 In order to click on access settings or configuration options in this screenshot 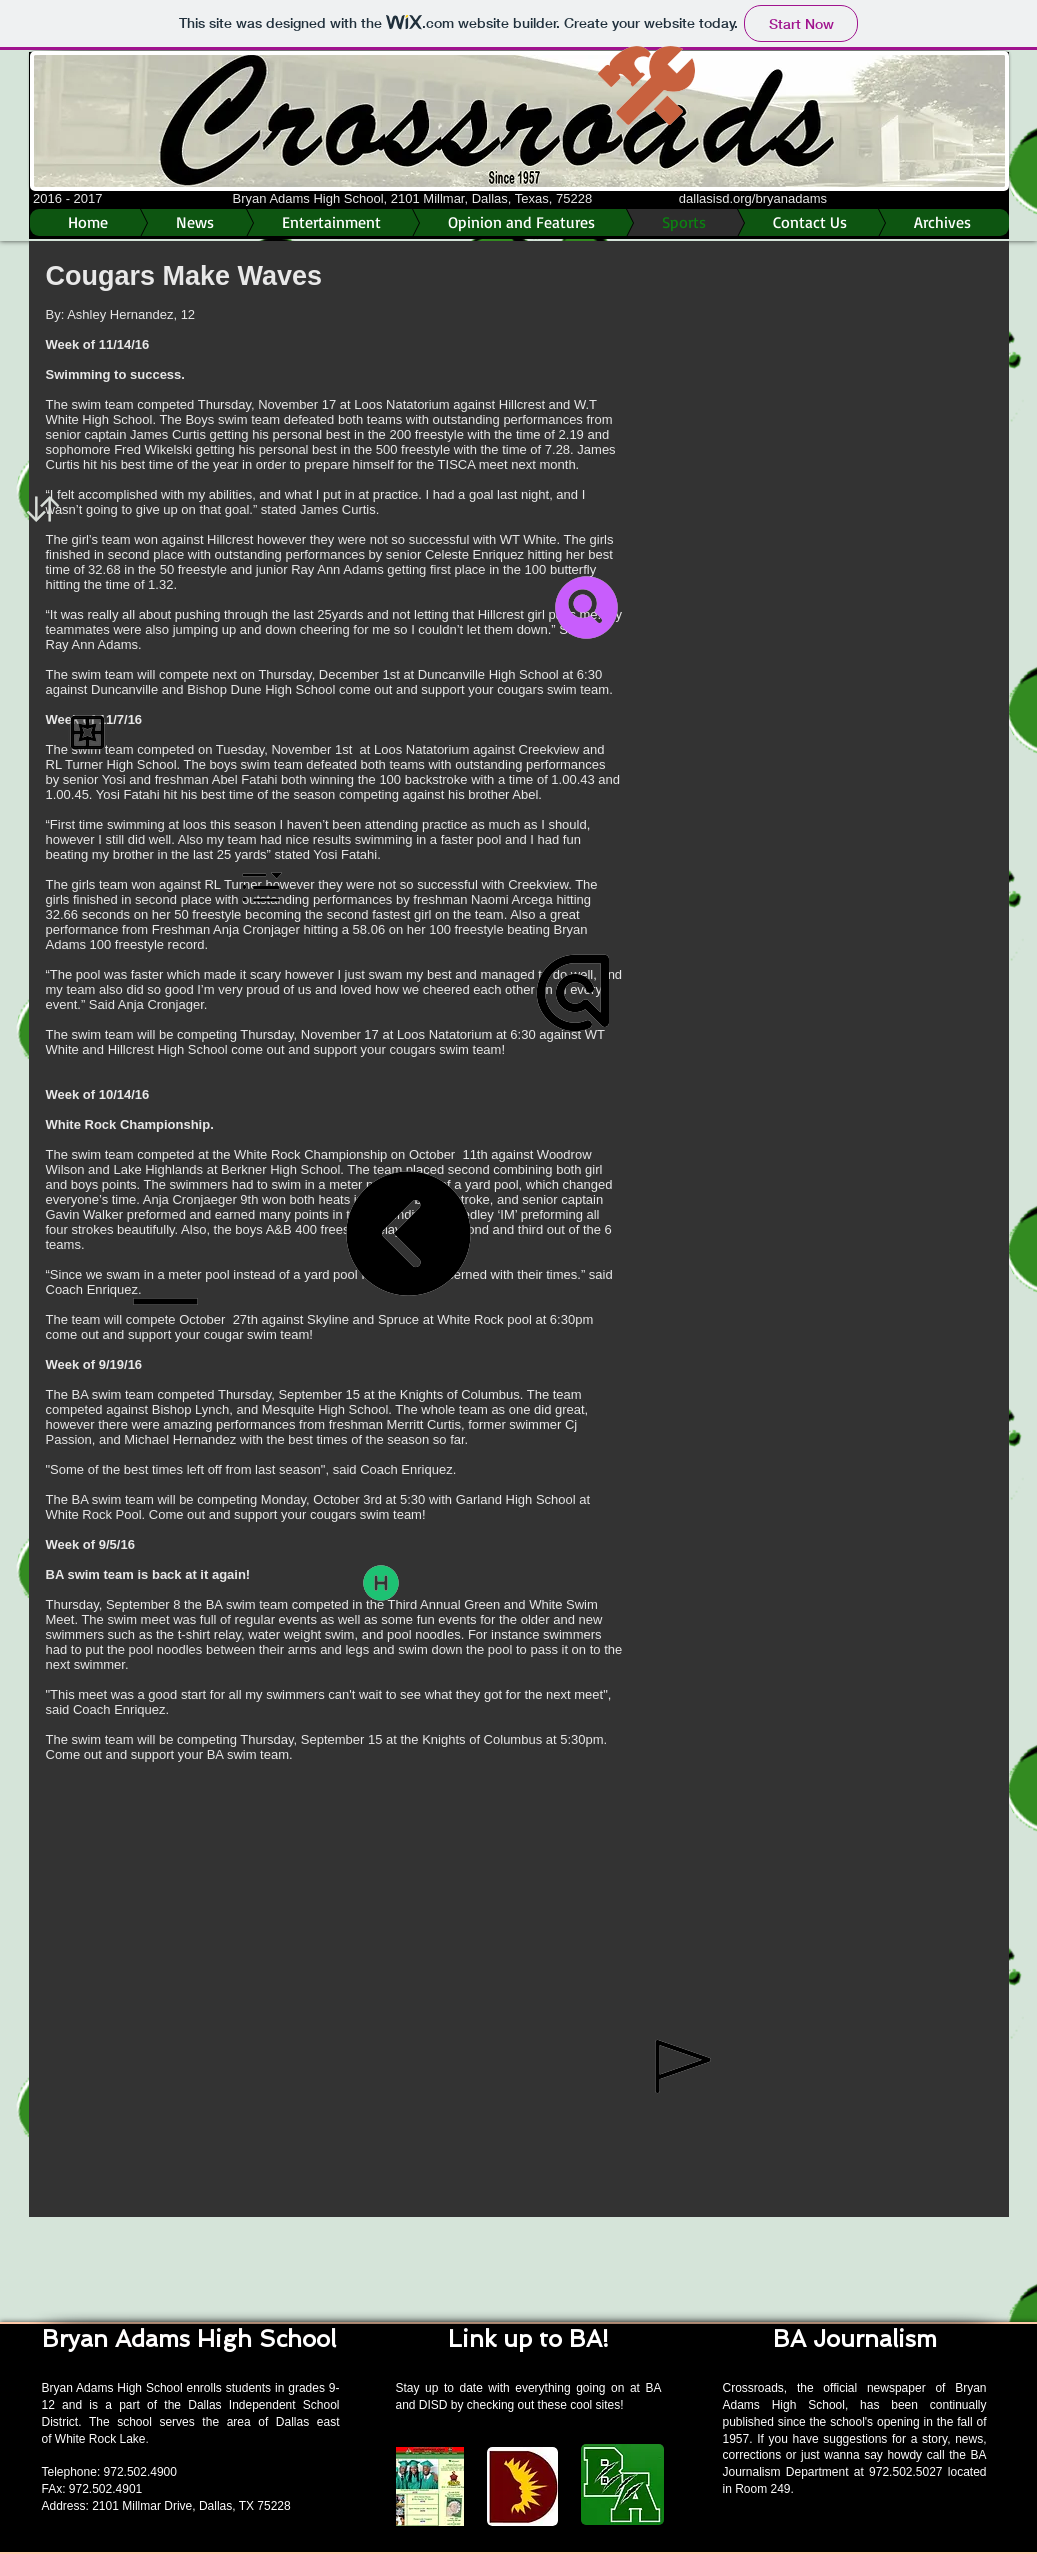, I will do `click(646, 85)`.